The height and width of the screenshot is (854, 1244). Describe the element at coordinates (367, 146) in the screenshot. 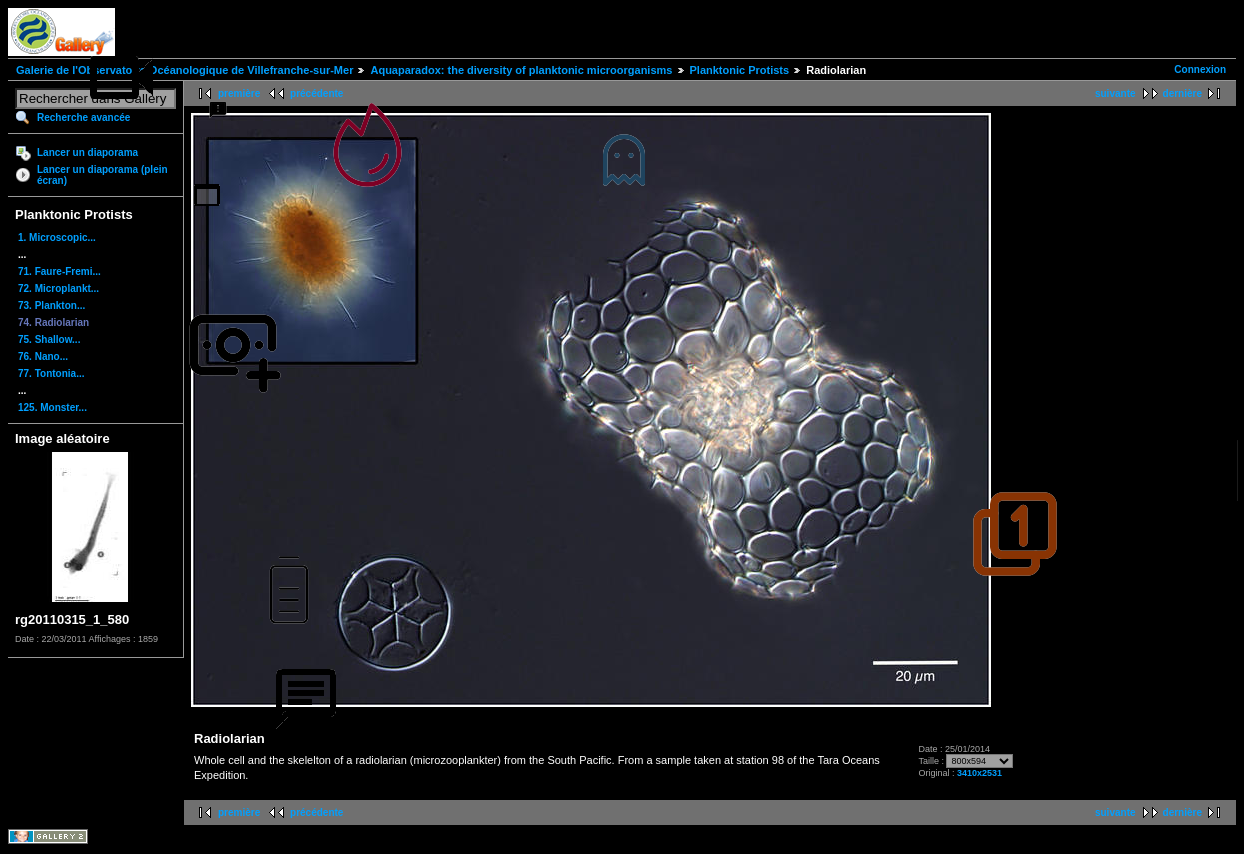

I see `indicates trending or popular content` at that location.